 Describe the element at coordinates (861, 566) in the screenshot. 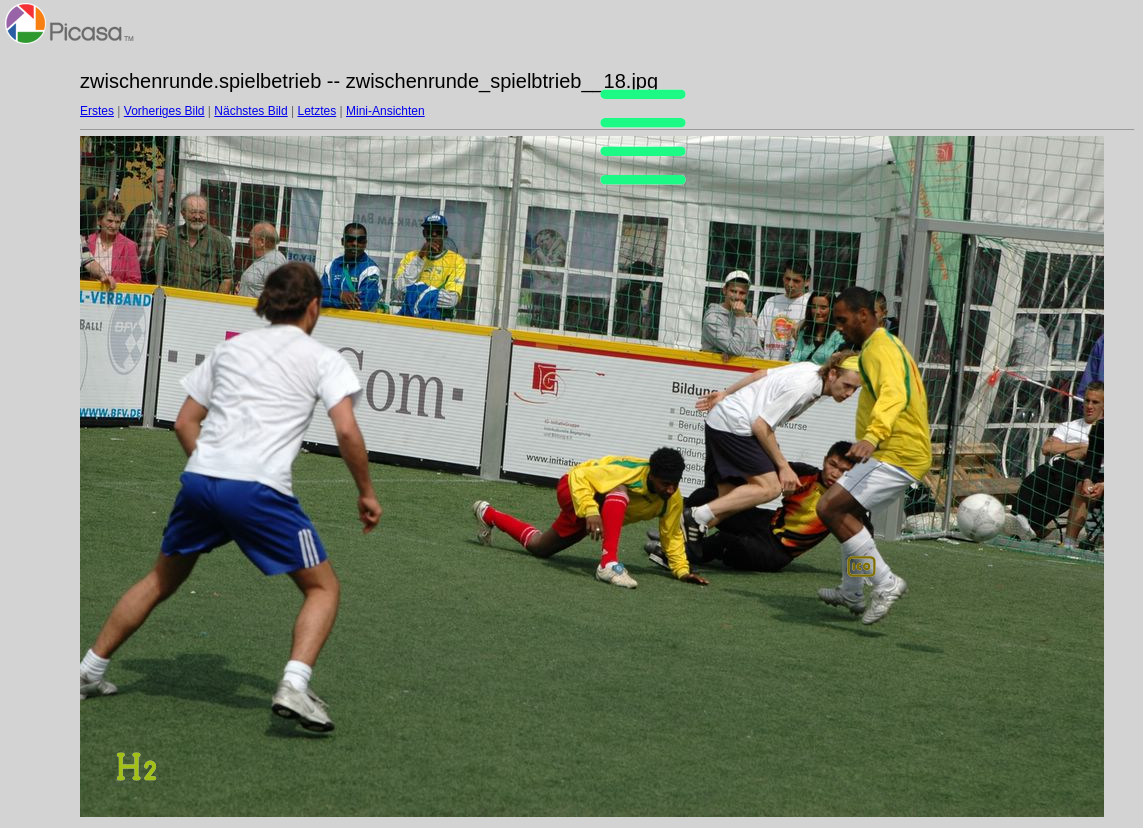

I see `set or manage website favicon` at that location.